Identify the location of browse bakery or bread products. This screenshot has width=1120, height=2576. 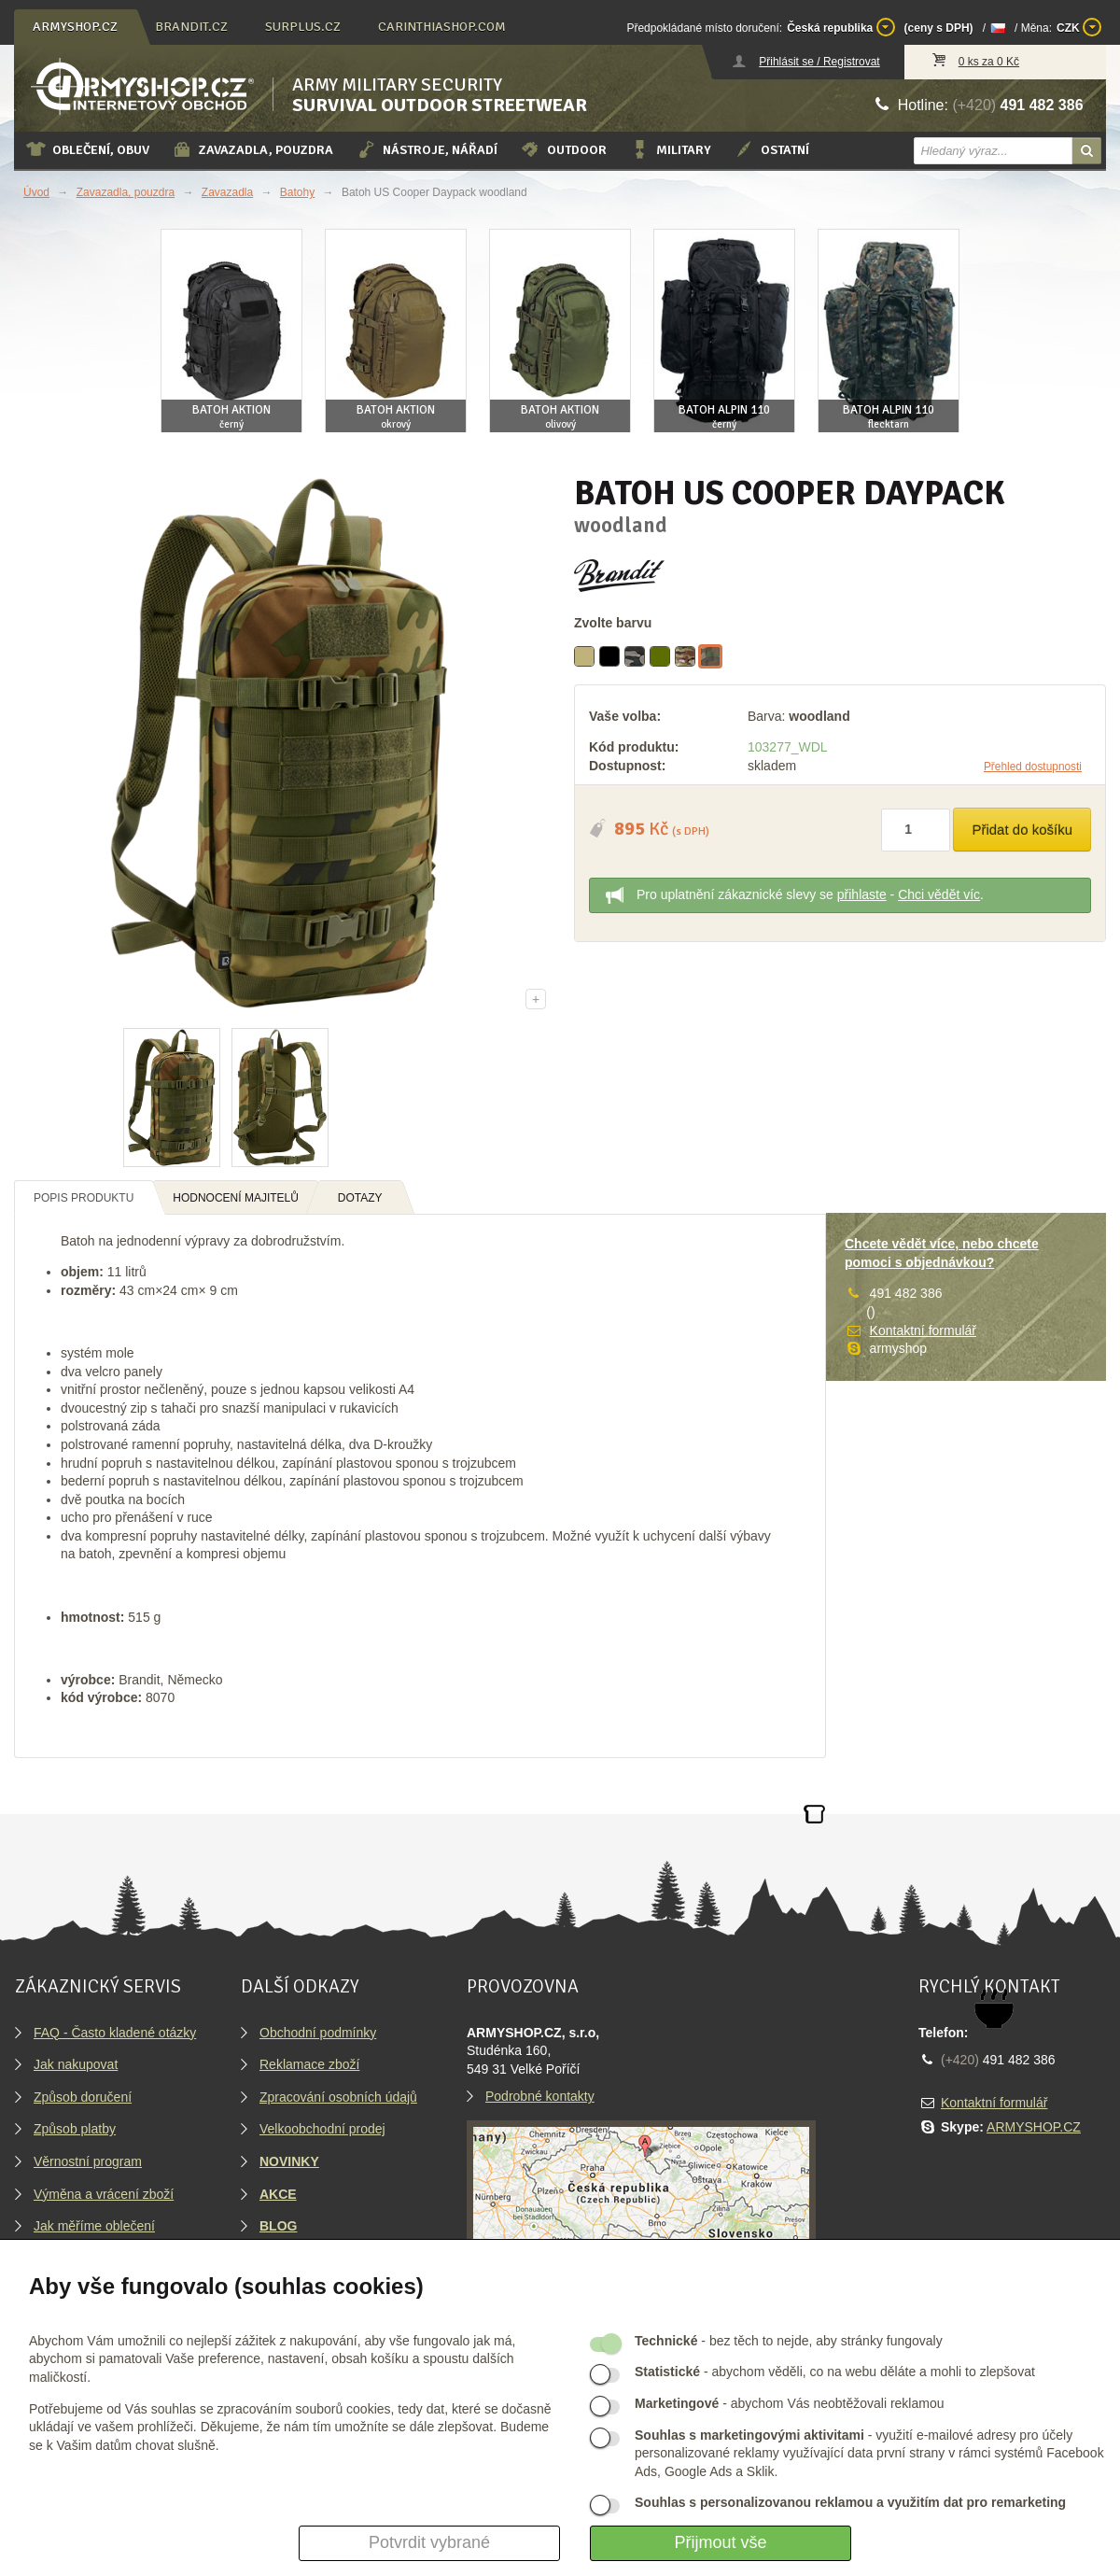
(814, 1813).